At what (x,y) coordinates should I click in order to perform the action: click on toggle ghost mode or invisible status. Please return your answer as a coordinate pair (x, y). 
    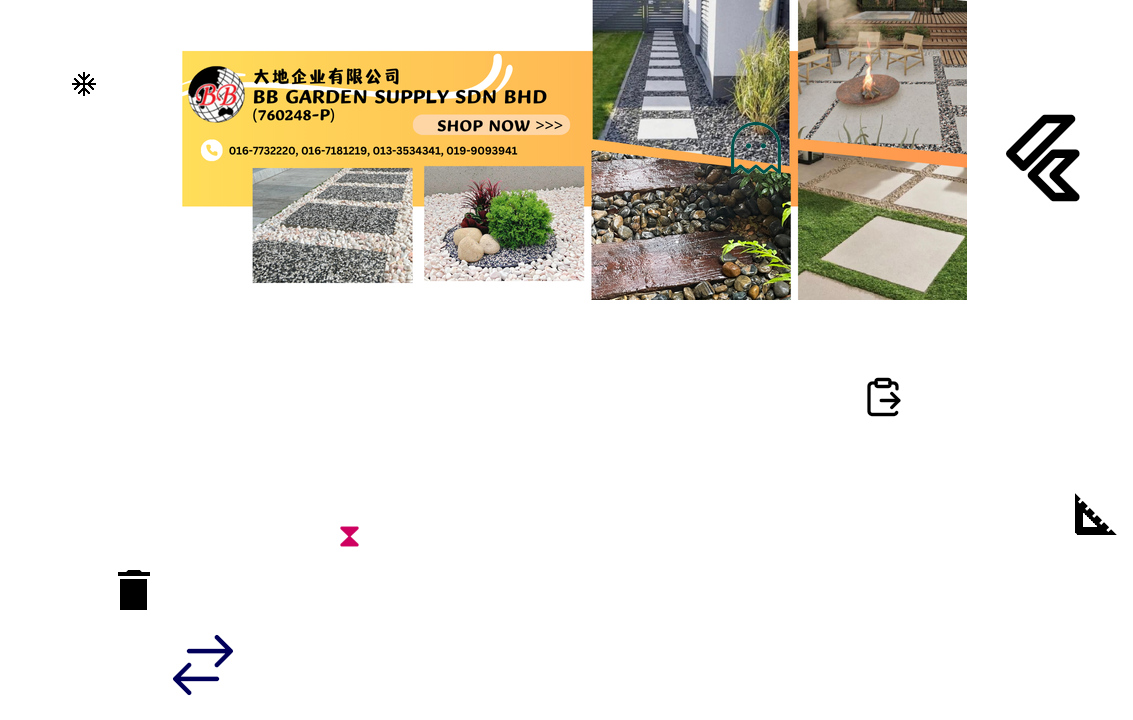
    Looking at the image, I should click on (756, 149).